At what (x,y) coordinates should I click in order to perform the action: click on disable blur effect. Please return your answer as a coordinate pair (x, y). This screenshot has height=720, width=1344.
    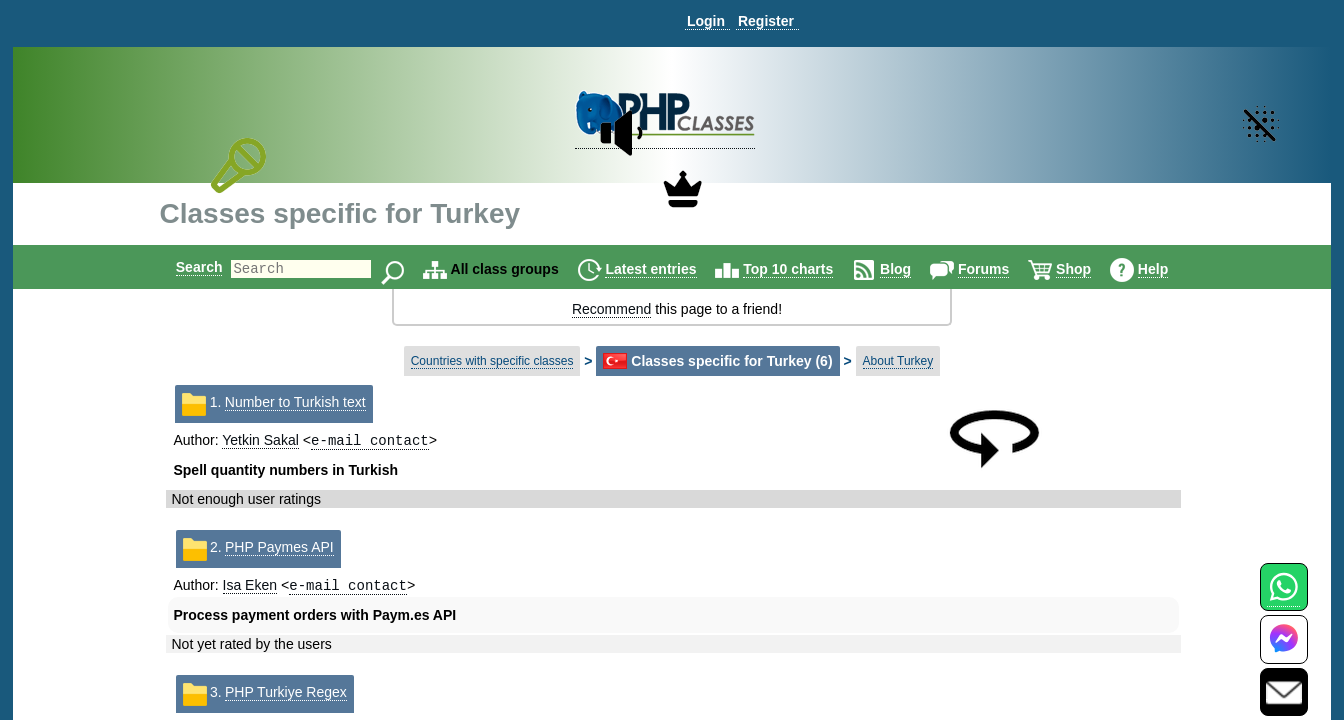
    Looking at the image, I should click on (1261, 124).